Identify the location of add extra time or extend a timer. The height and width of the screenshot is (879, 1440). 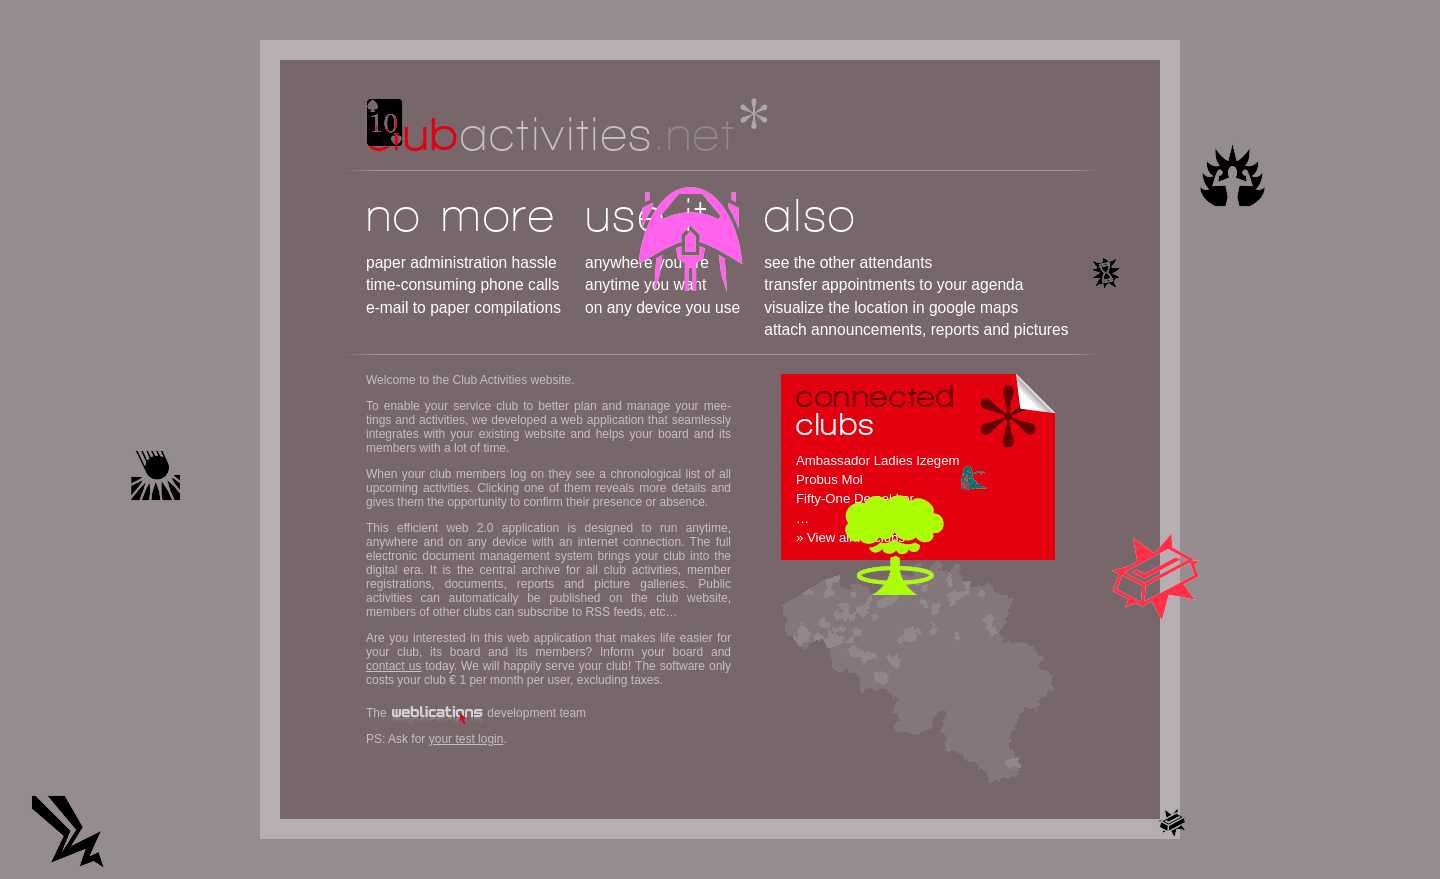
(1106, 273).